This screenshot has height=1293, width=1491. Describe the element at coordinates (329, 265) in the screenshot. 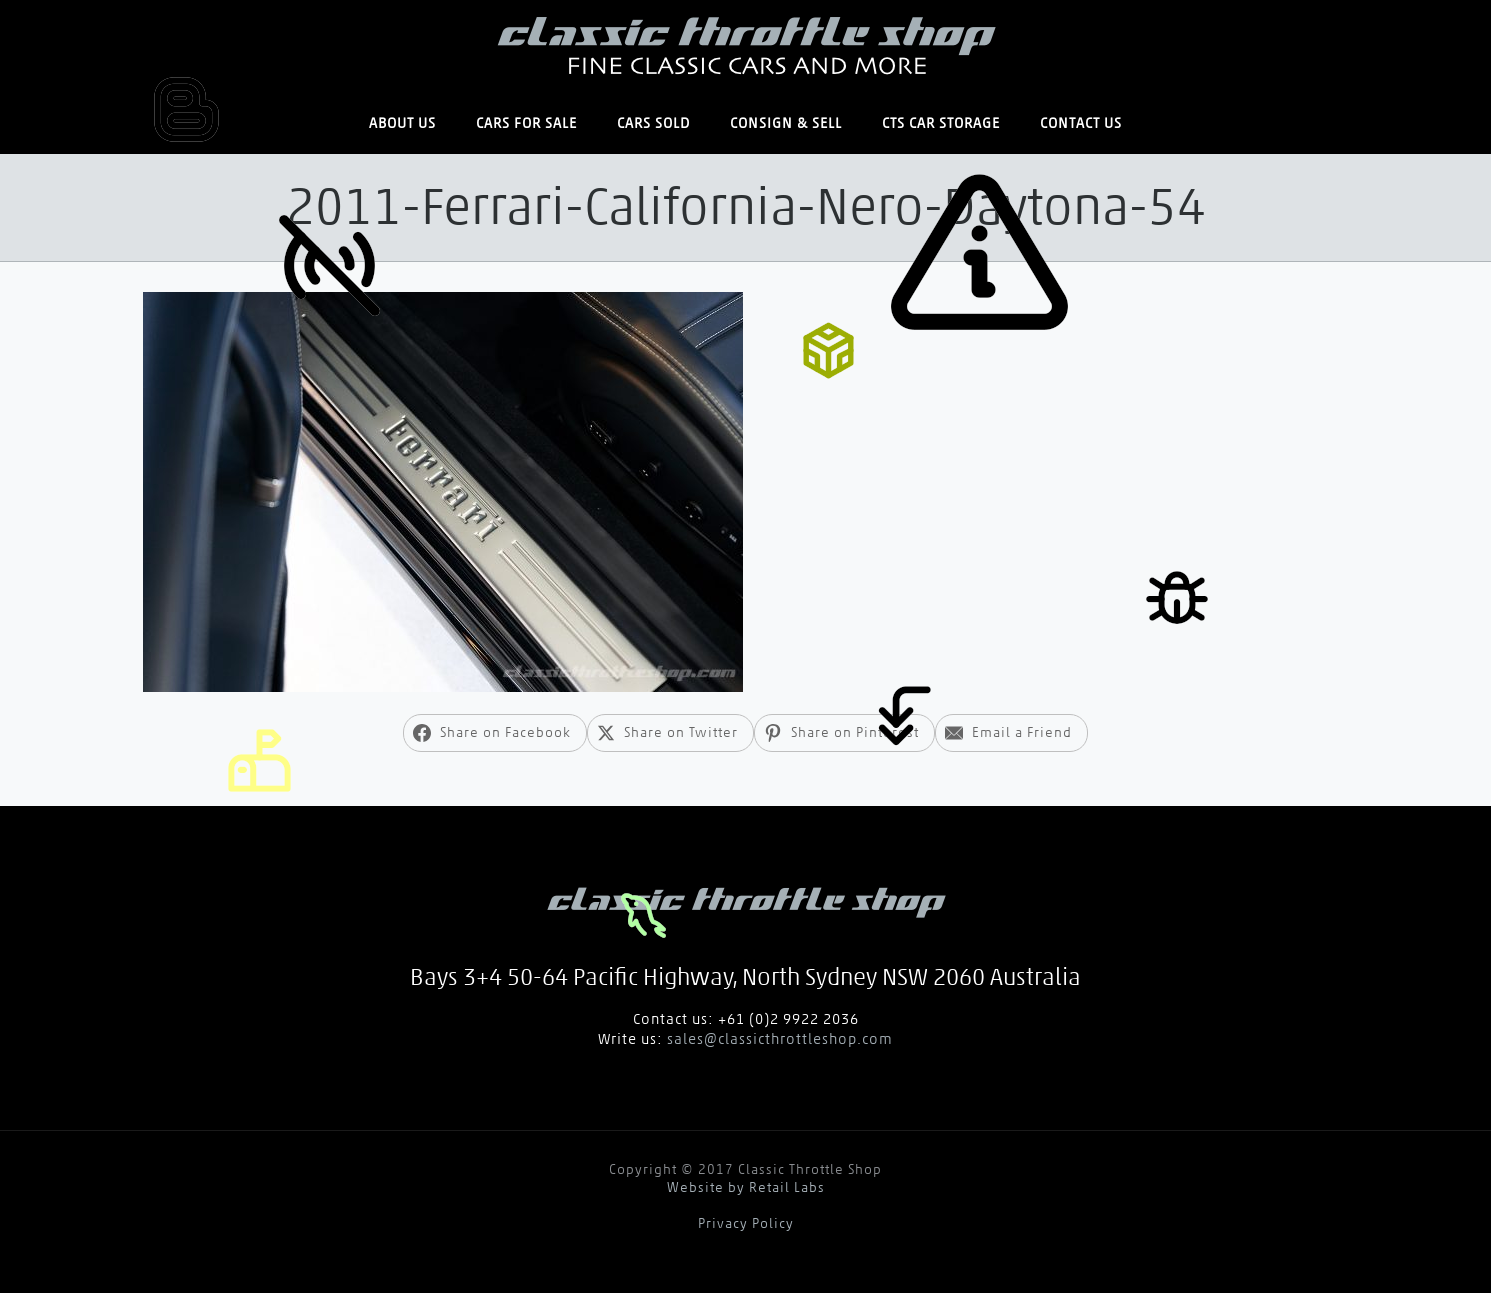

I see `wireless access point disabled or unavailable` at that location.